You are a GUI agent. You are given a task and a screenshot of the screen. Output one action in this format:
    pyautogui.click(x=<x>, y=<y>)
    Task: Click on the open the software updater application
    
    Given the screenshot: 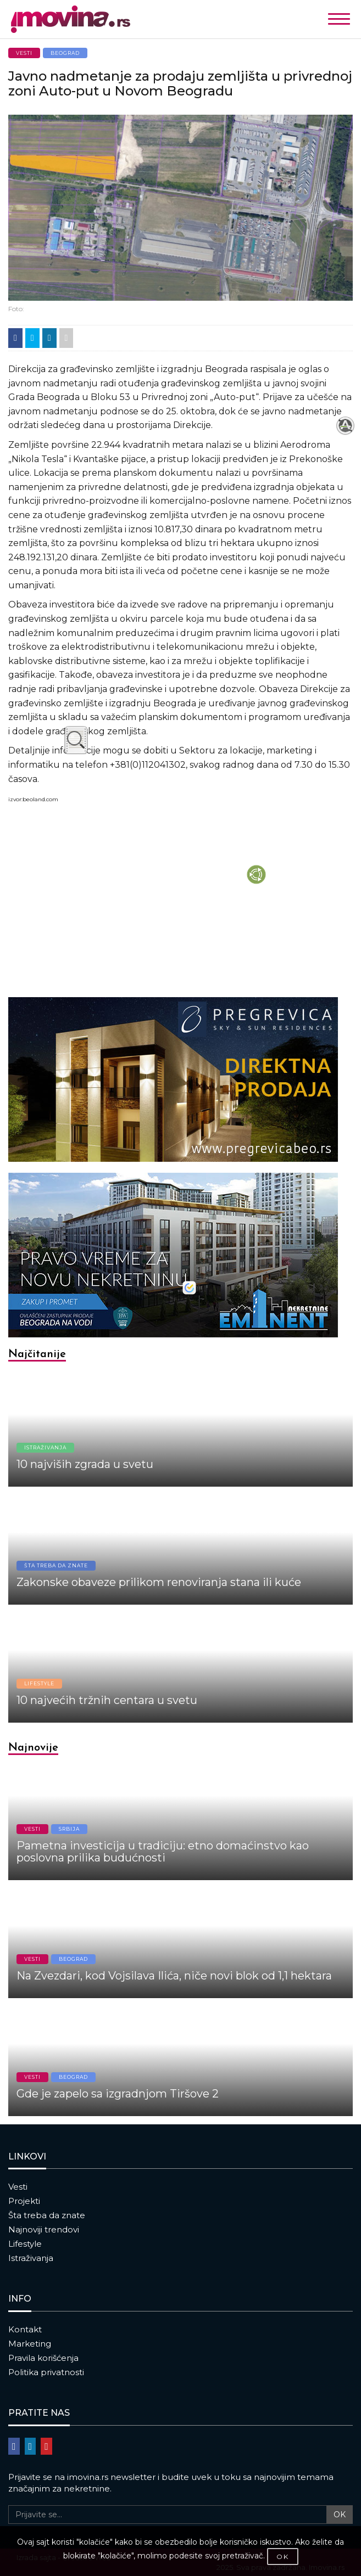 What is the action you would take?
    pyautogui.click(x=345, y=425)
    